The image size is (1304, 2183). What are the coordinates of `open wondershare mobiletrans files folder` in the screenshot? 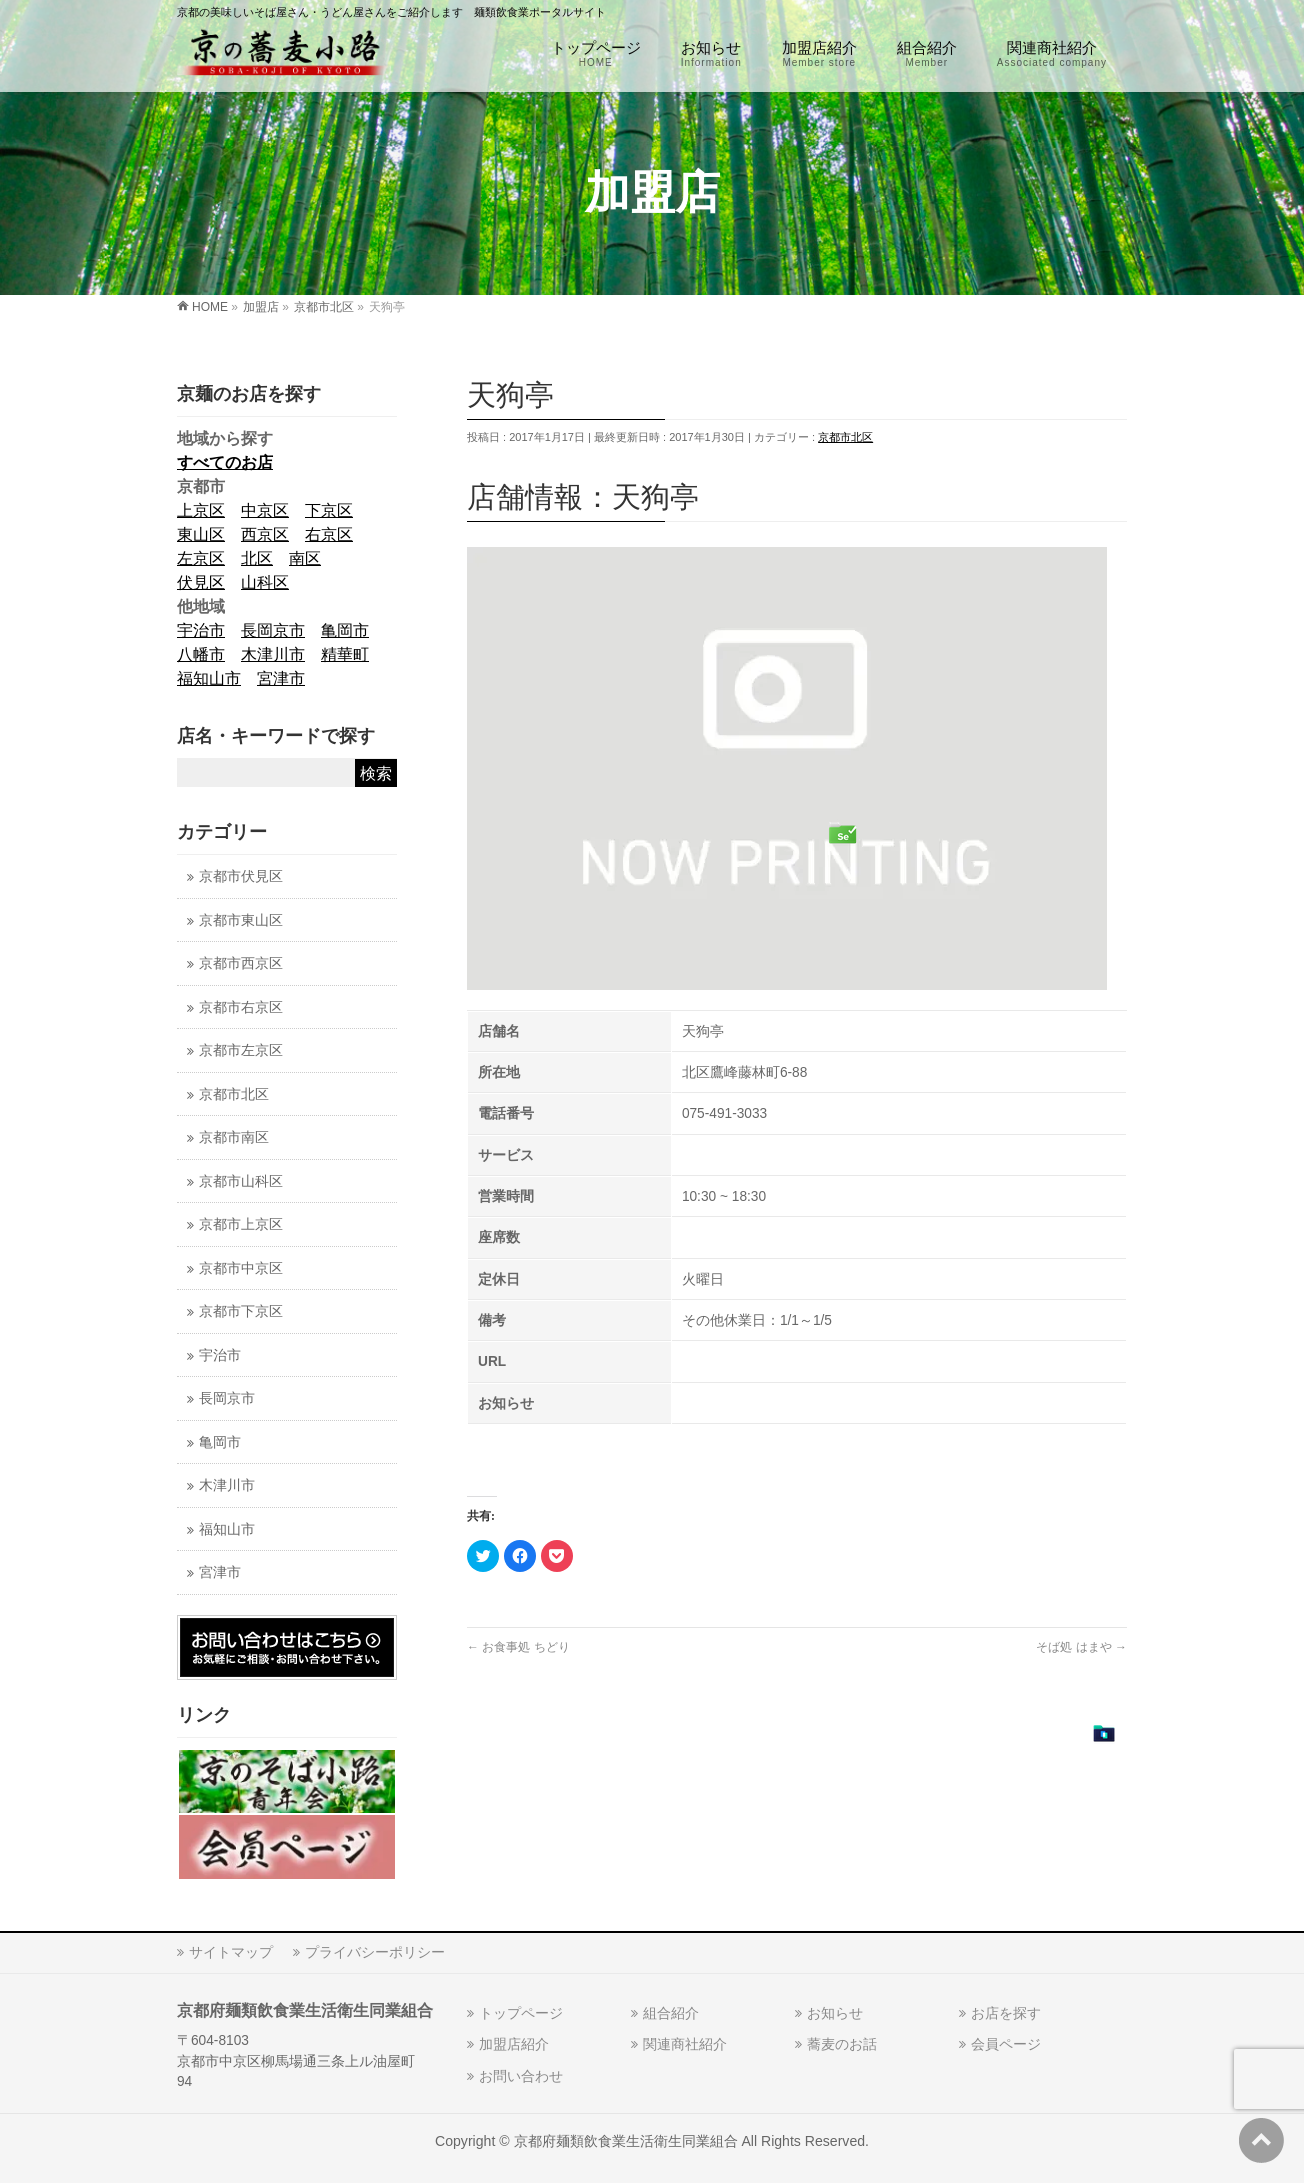 It's located at (1104, 1734).